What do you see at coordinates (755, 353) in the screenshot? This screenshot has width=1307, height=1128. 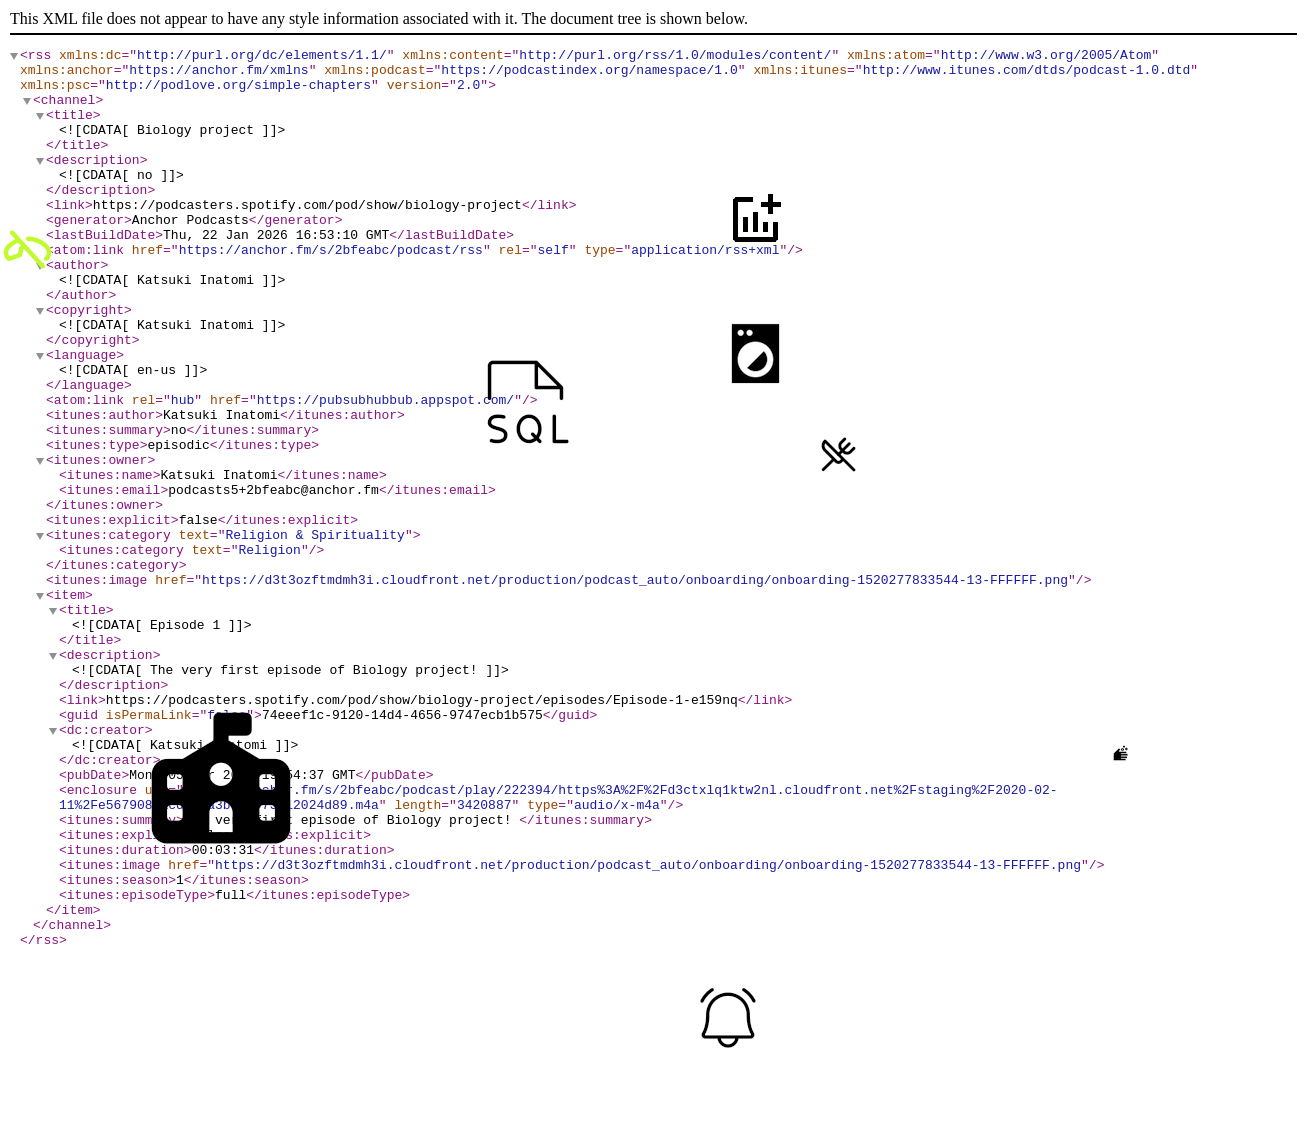 I see `find nearby laundromats or laundry services` at bounding box center [755, 353].